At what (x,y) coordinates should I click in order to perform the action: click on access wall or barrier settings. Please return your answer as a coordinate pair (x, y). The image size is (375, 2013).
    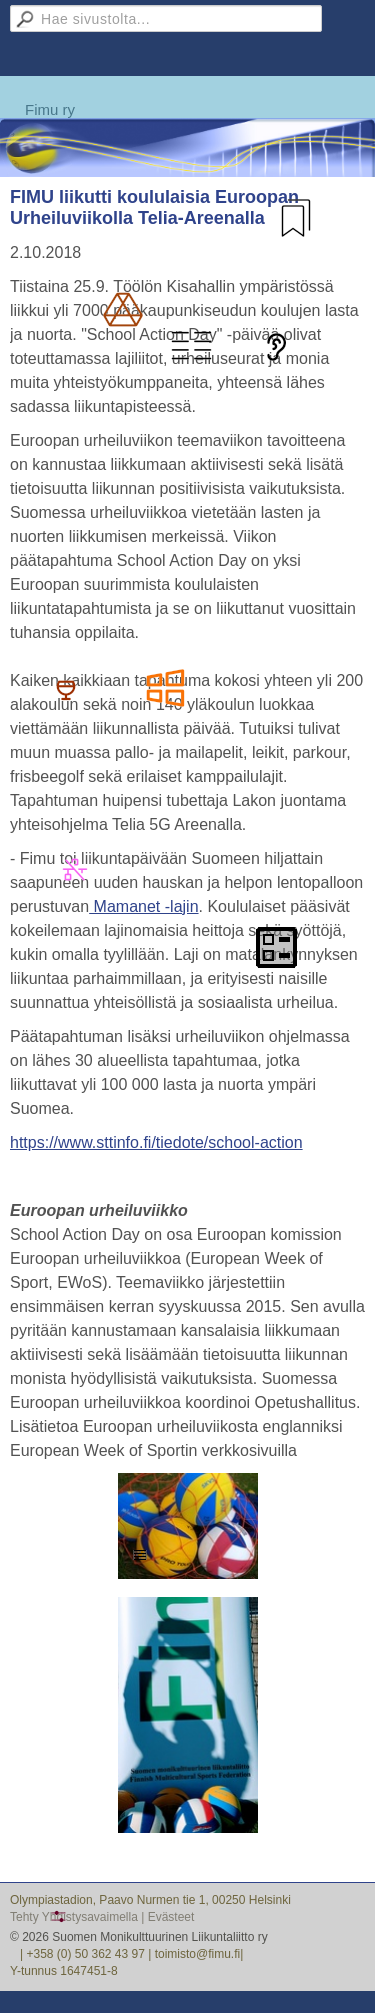
    Looking at the image, I should click on (140, 1555).